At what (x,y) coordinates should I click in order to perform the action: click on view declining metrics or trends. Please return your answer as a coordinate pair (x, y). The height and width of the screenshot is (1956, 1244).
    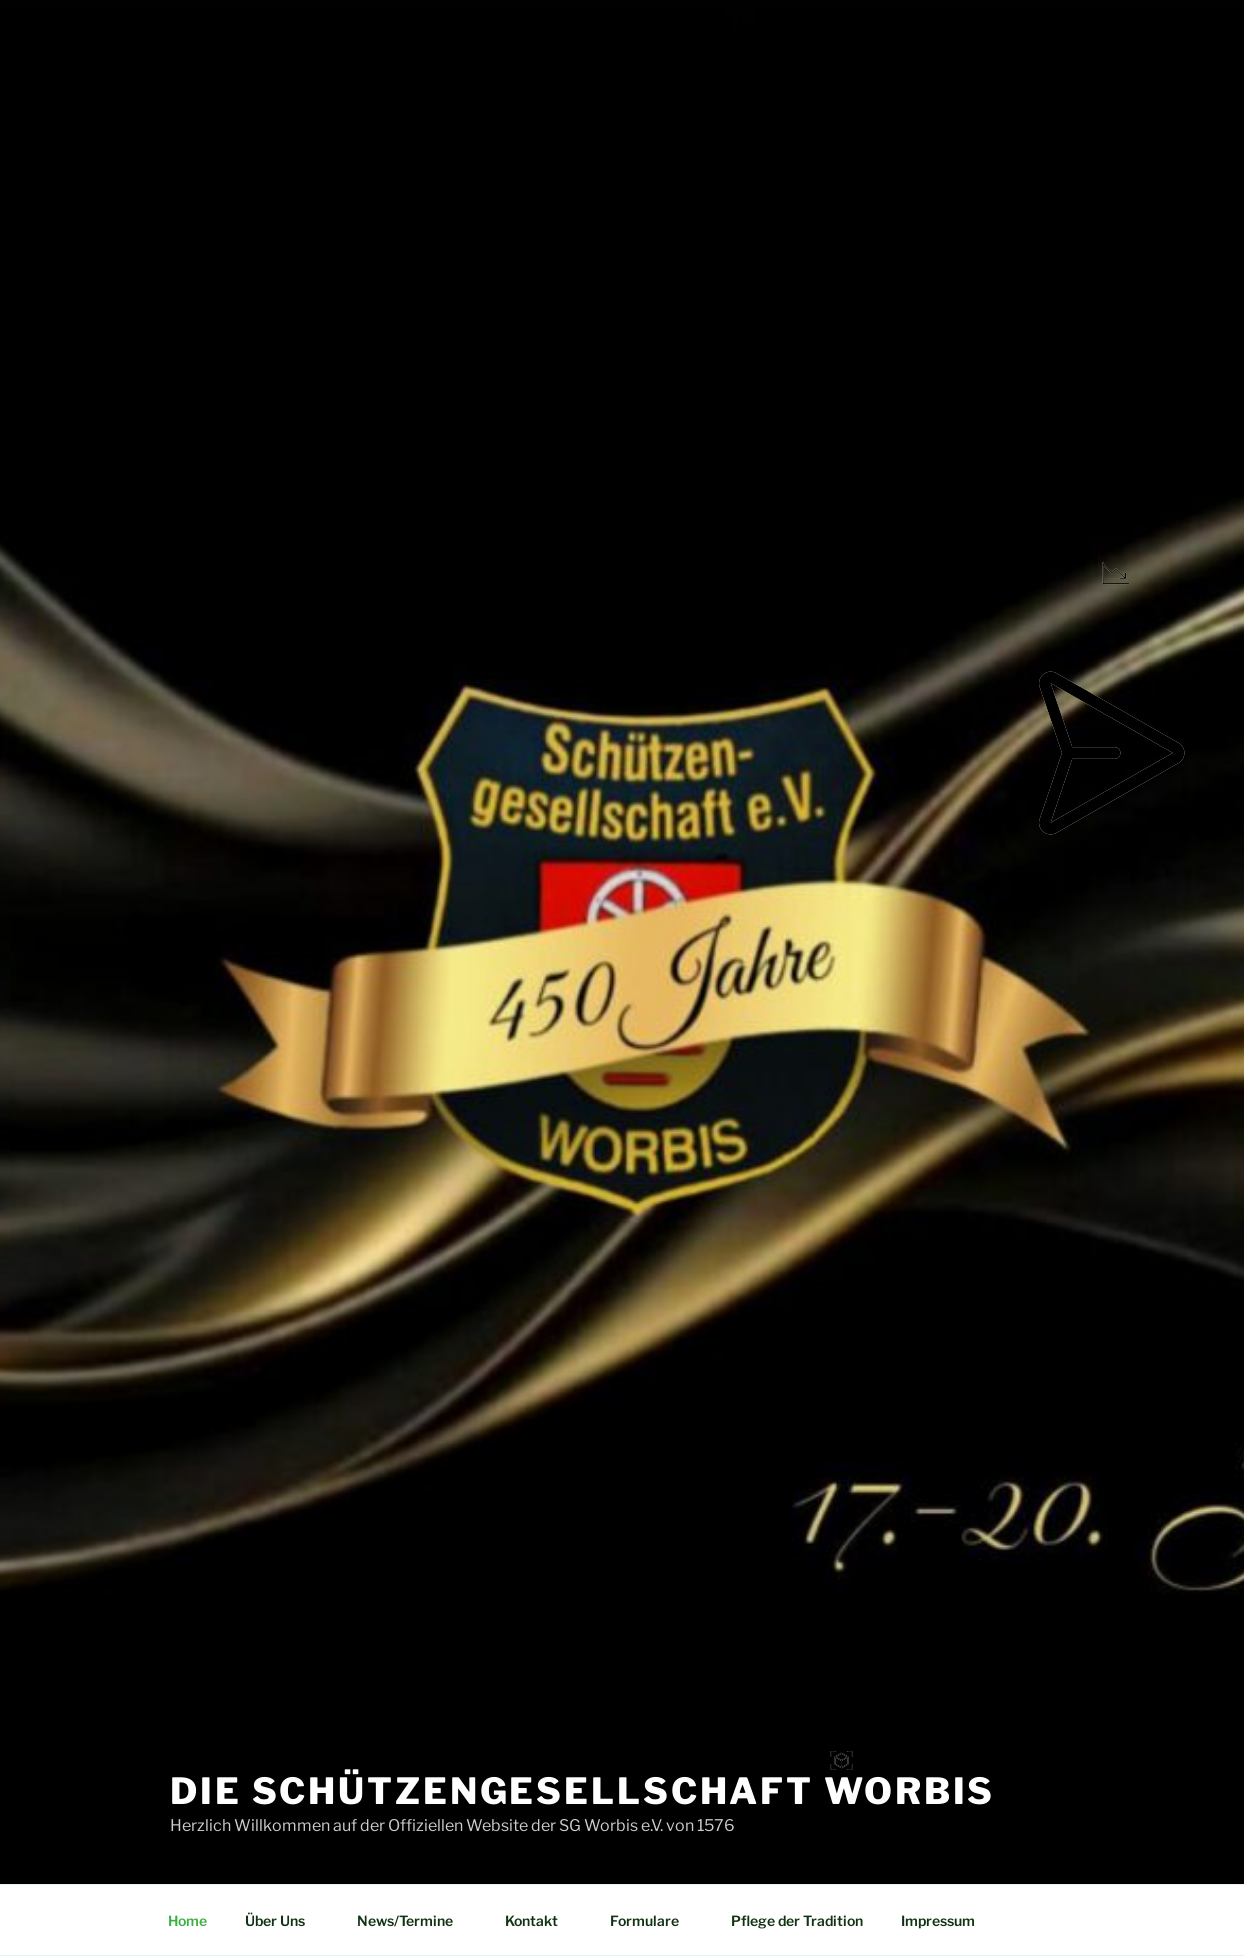
    Looking at the image, I should click on (1116, 573).